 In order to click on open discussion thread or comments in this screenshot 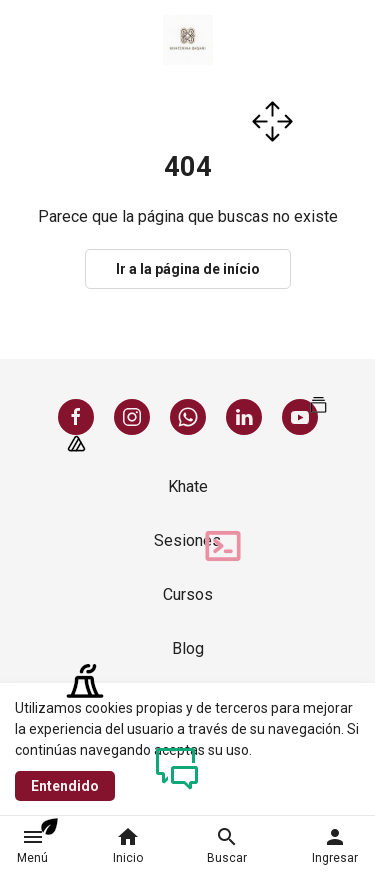, I will do `click(177, 769)`.